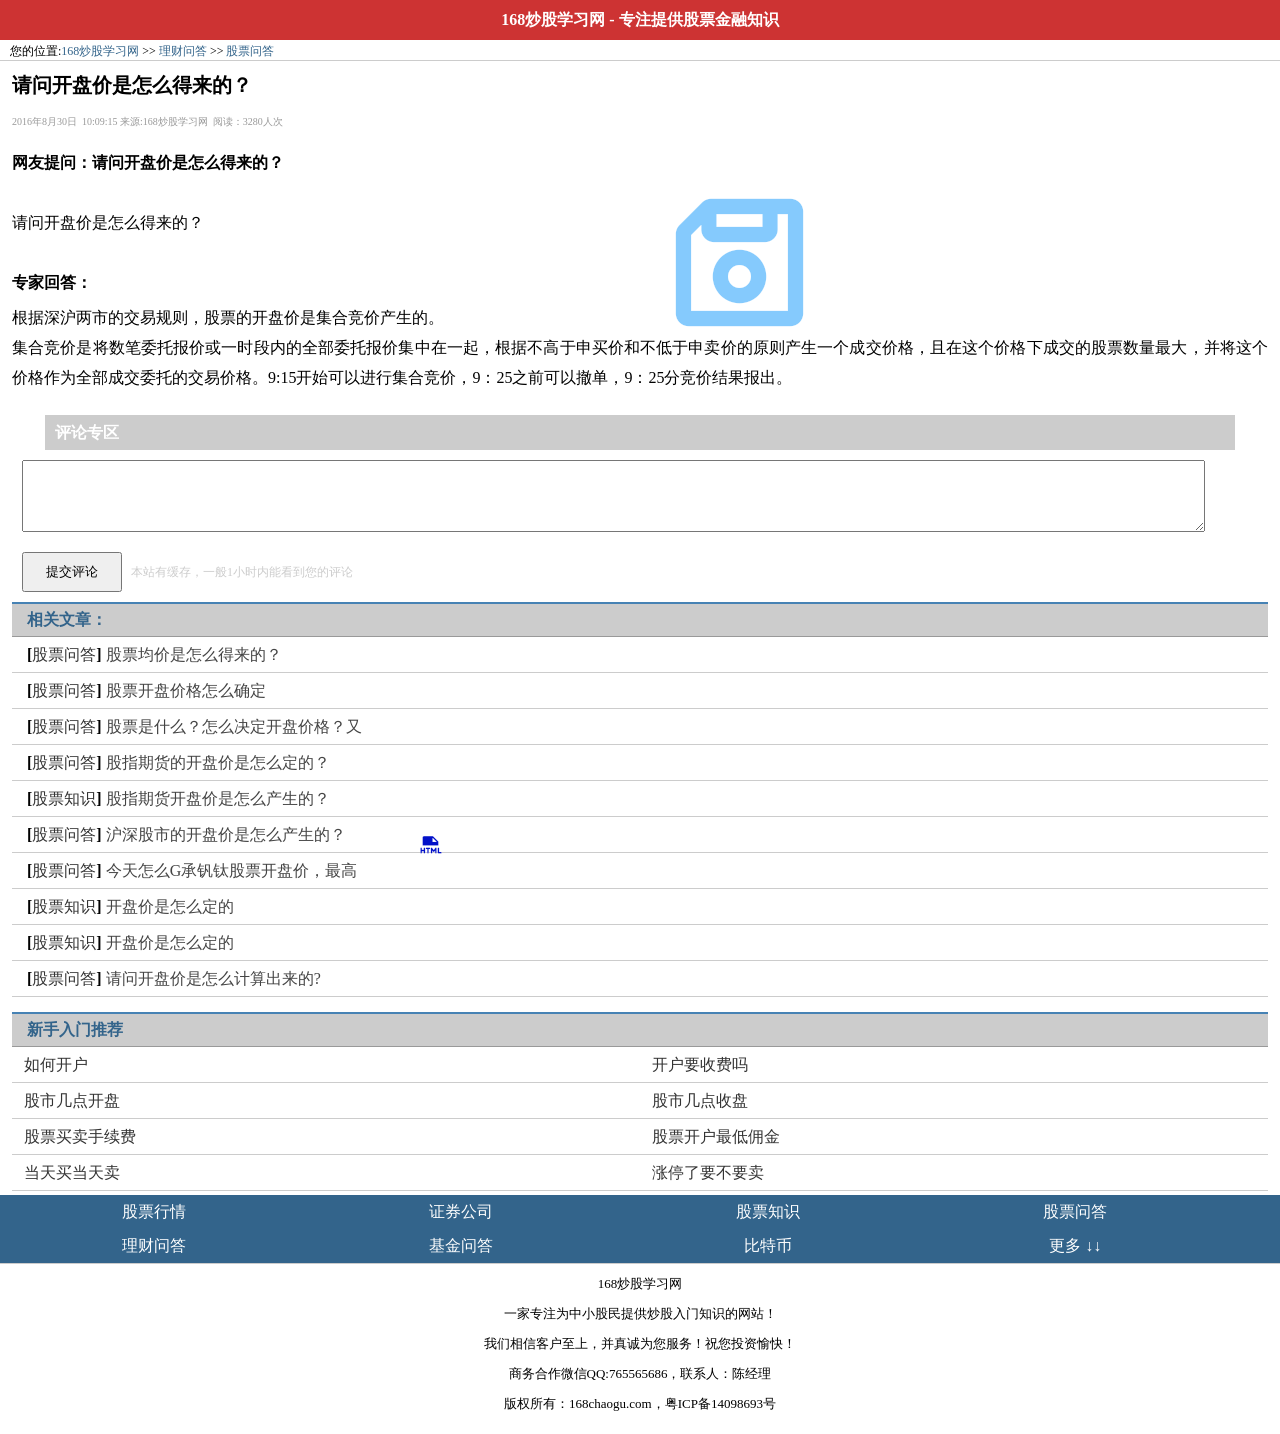  I want to click on save current file or document, so click(739, 262).